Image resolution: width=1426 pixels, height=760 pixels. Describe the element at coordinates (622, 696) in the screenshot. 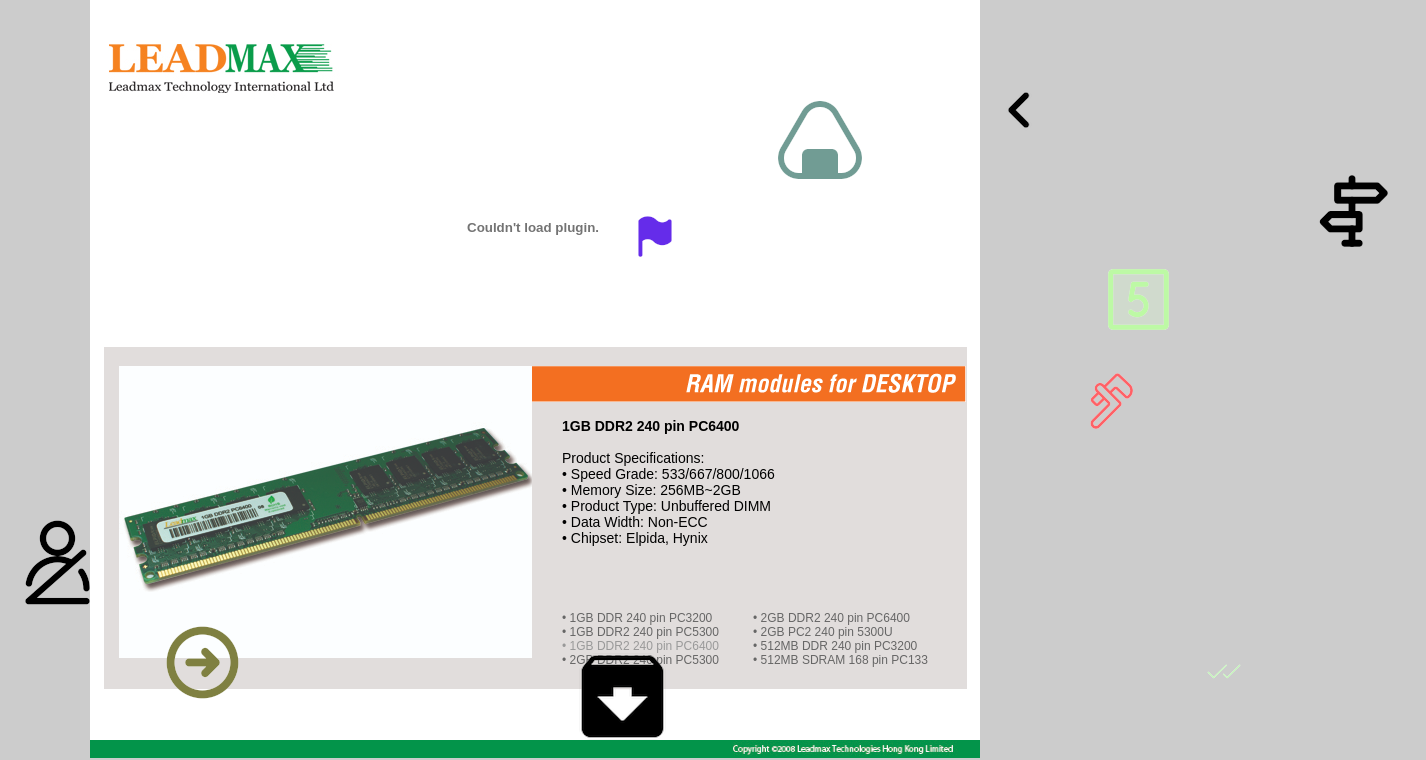

I see `archive selected items` at that location.